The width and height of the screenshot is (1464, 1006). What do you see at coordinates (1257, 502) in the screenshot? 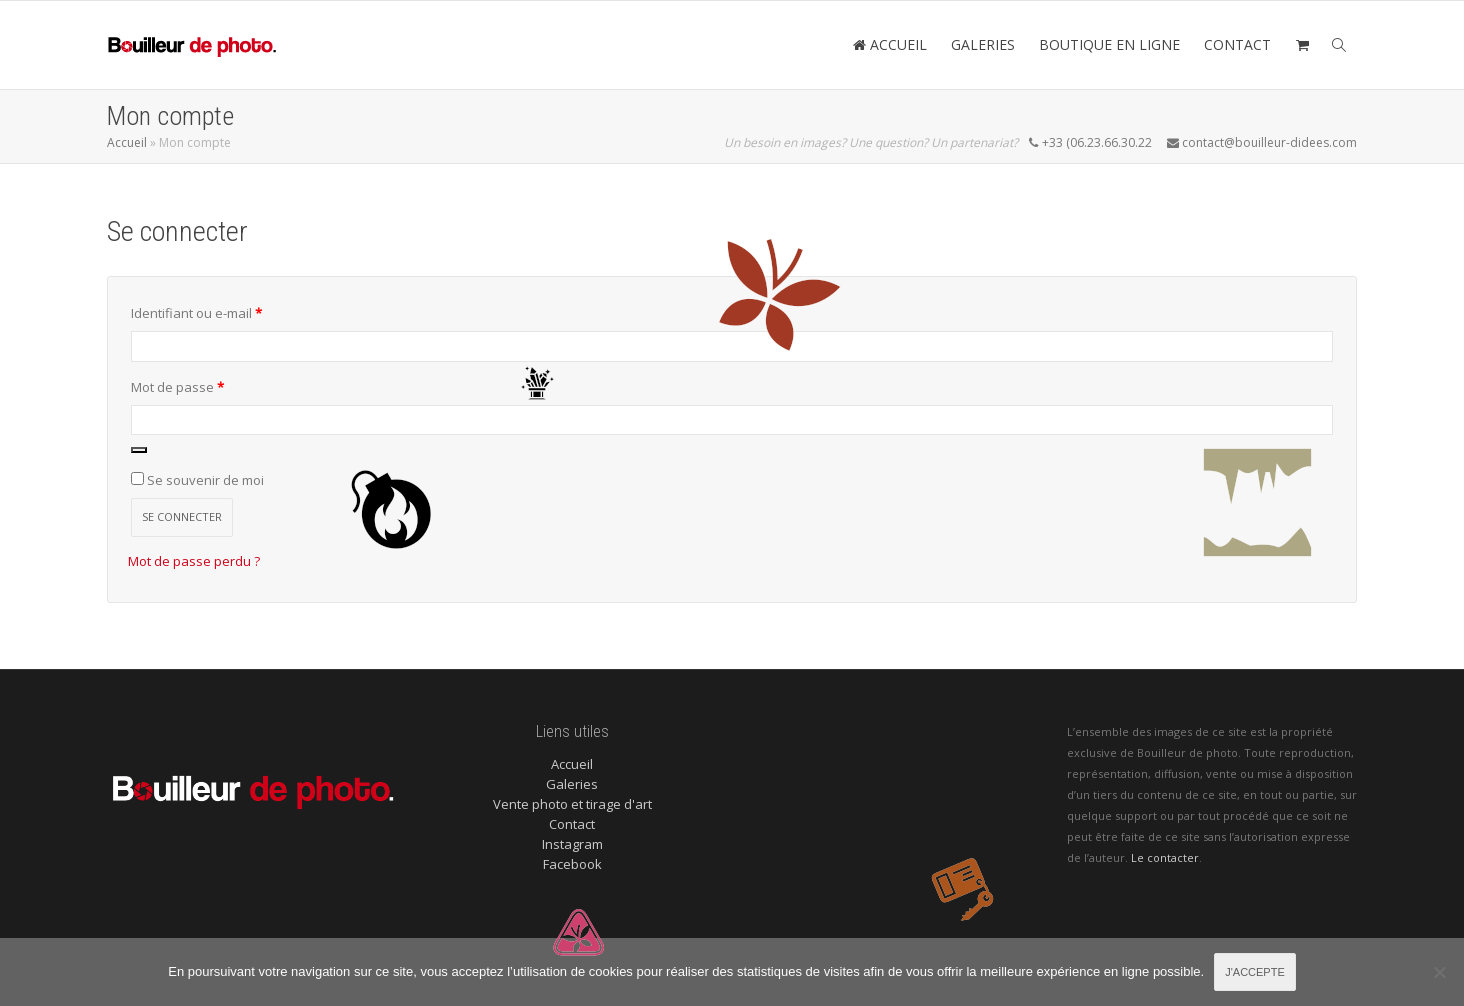
I see `enter a cave or underground area in-game` at bounding box center [1257, 502].